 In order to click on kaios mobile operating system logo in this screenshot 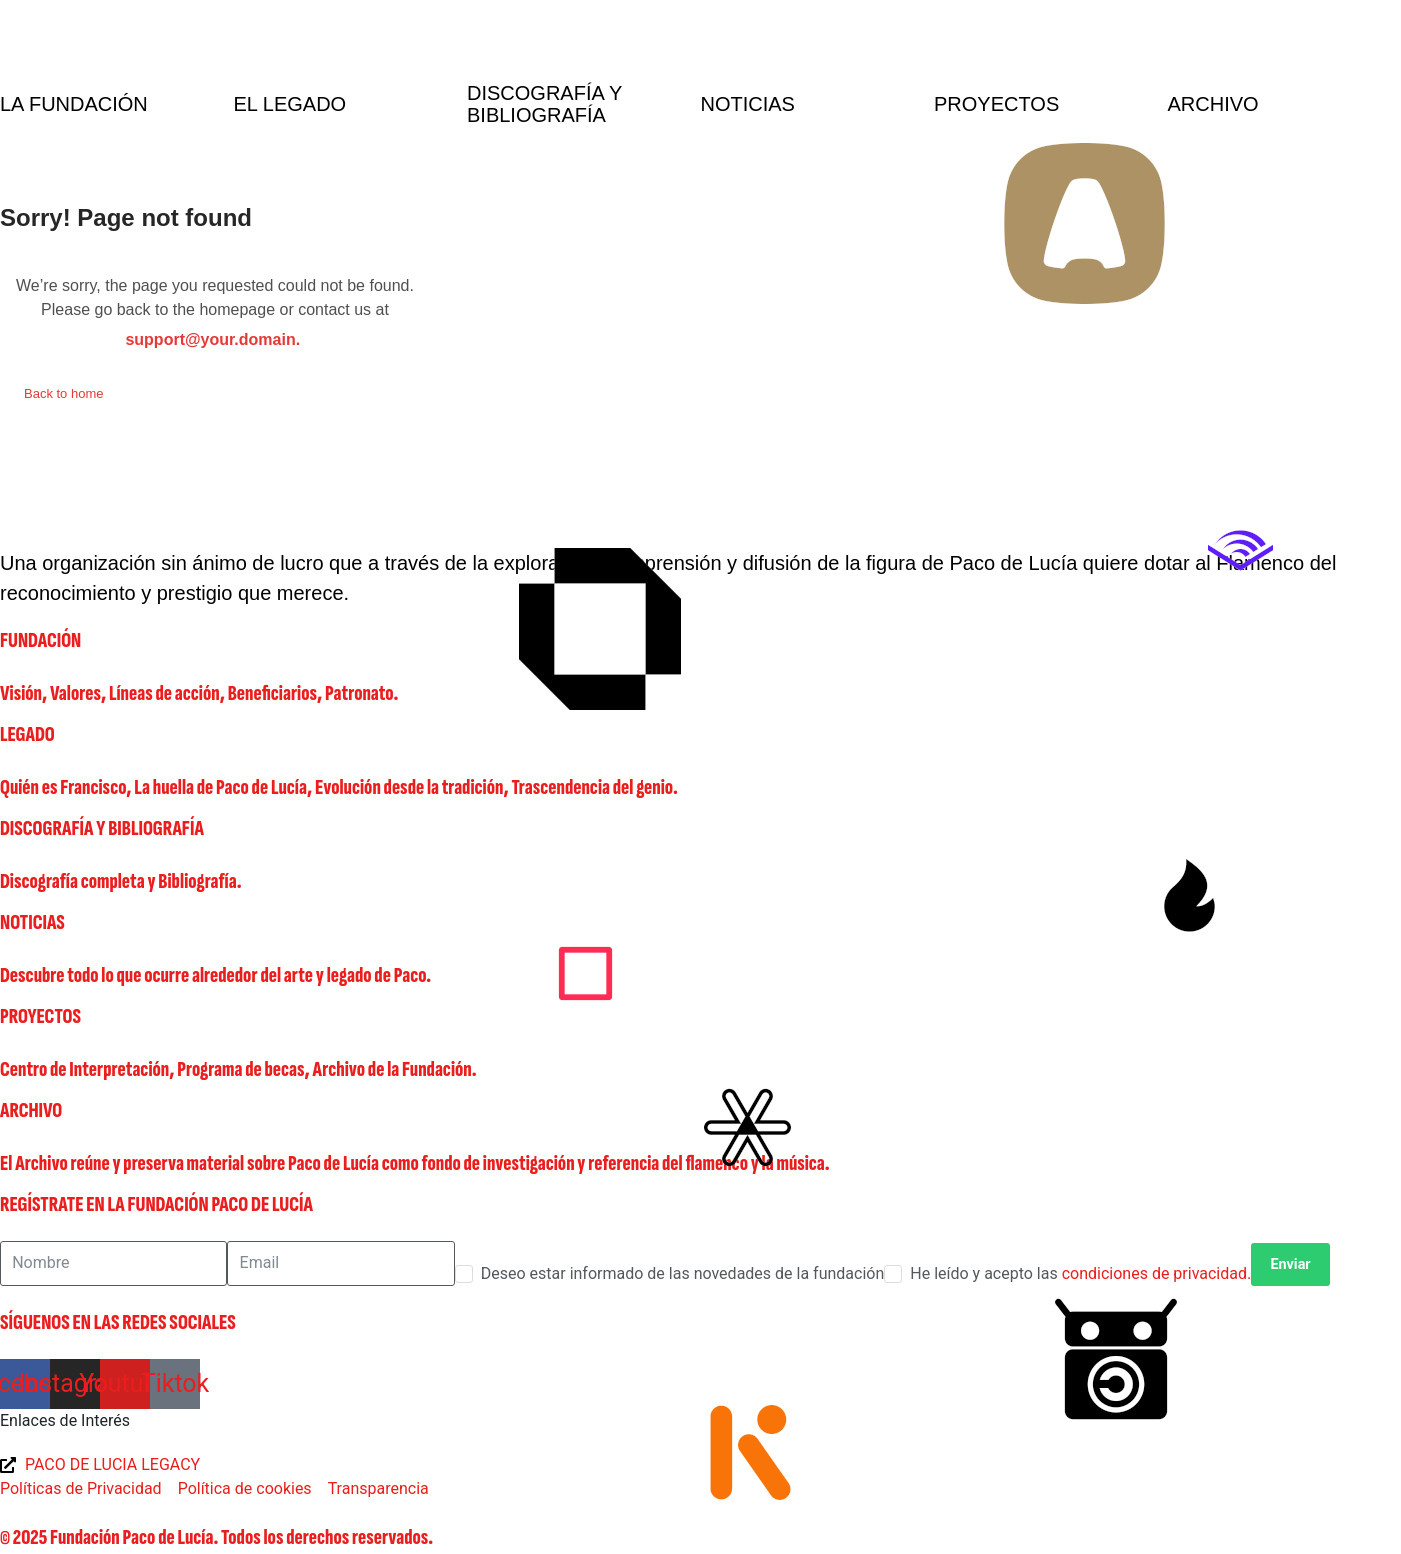, I will do `click(750, 1452)`.